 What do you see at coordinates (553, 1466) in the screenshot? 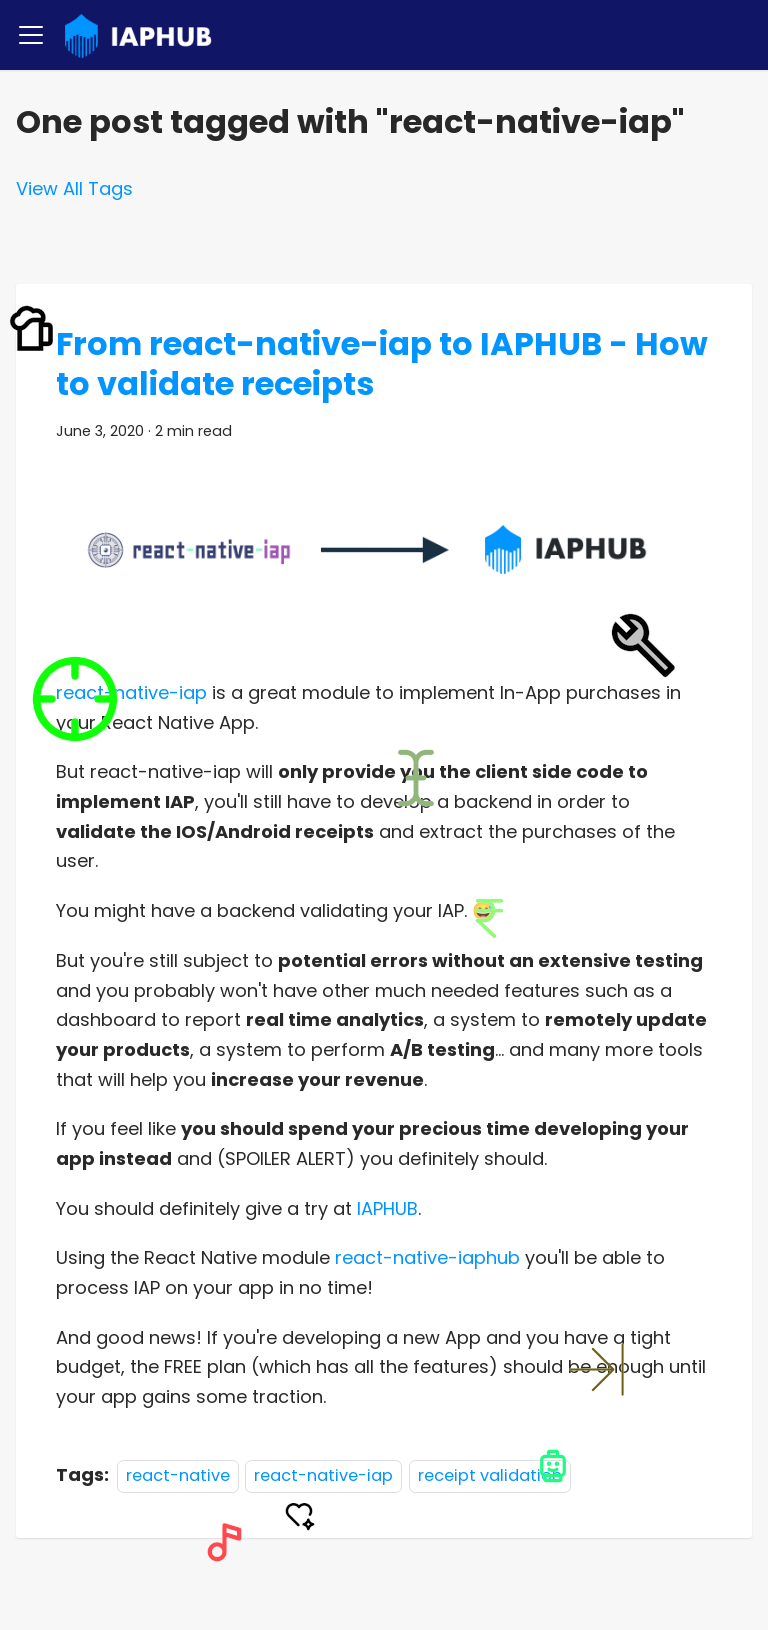
I see `lego or block-style avatar icon` at bounding box center [553, 1466].